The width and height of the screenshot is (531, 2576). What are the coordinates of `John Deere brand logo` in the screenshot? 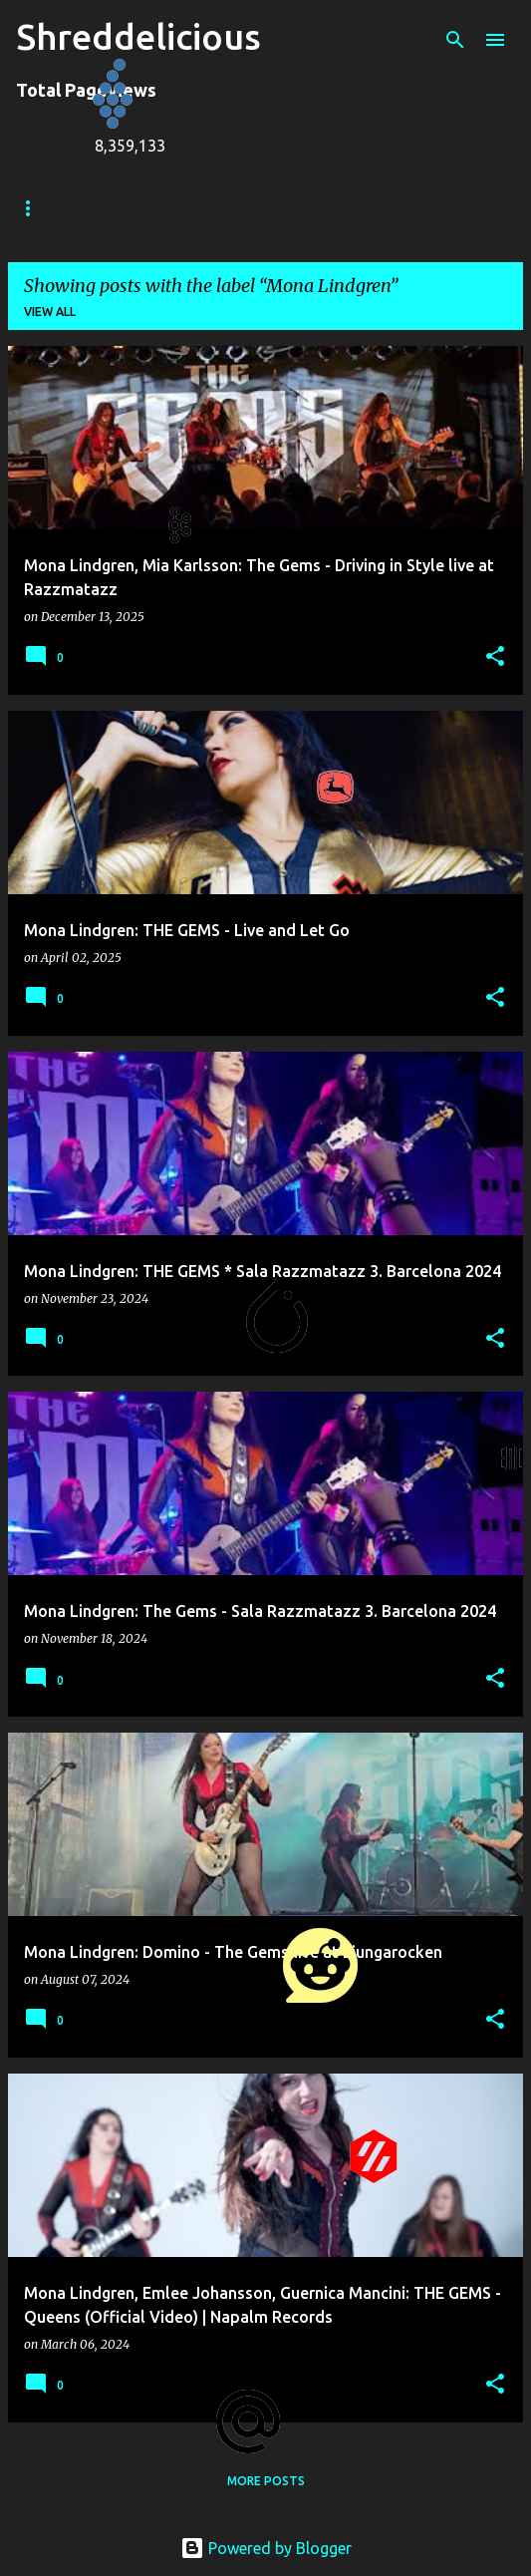 It's located at (335, 787).